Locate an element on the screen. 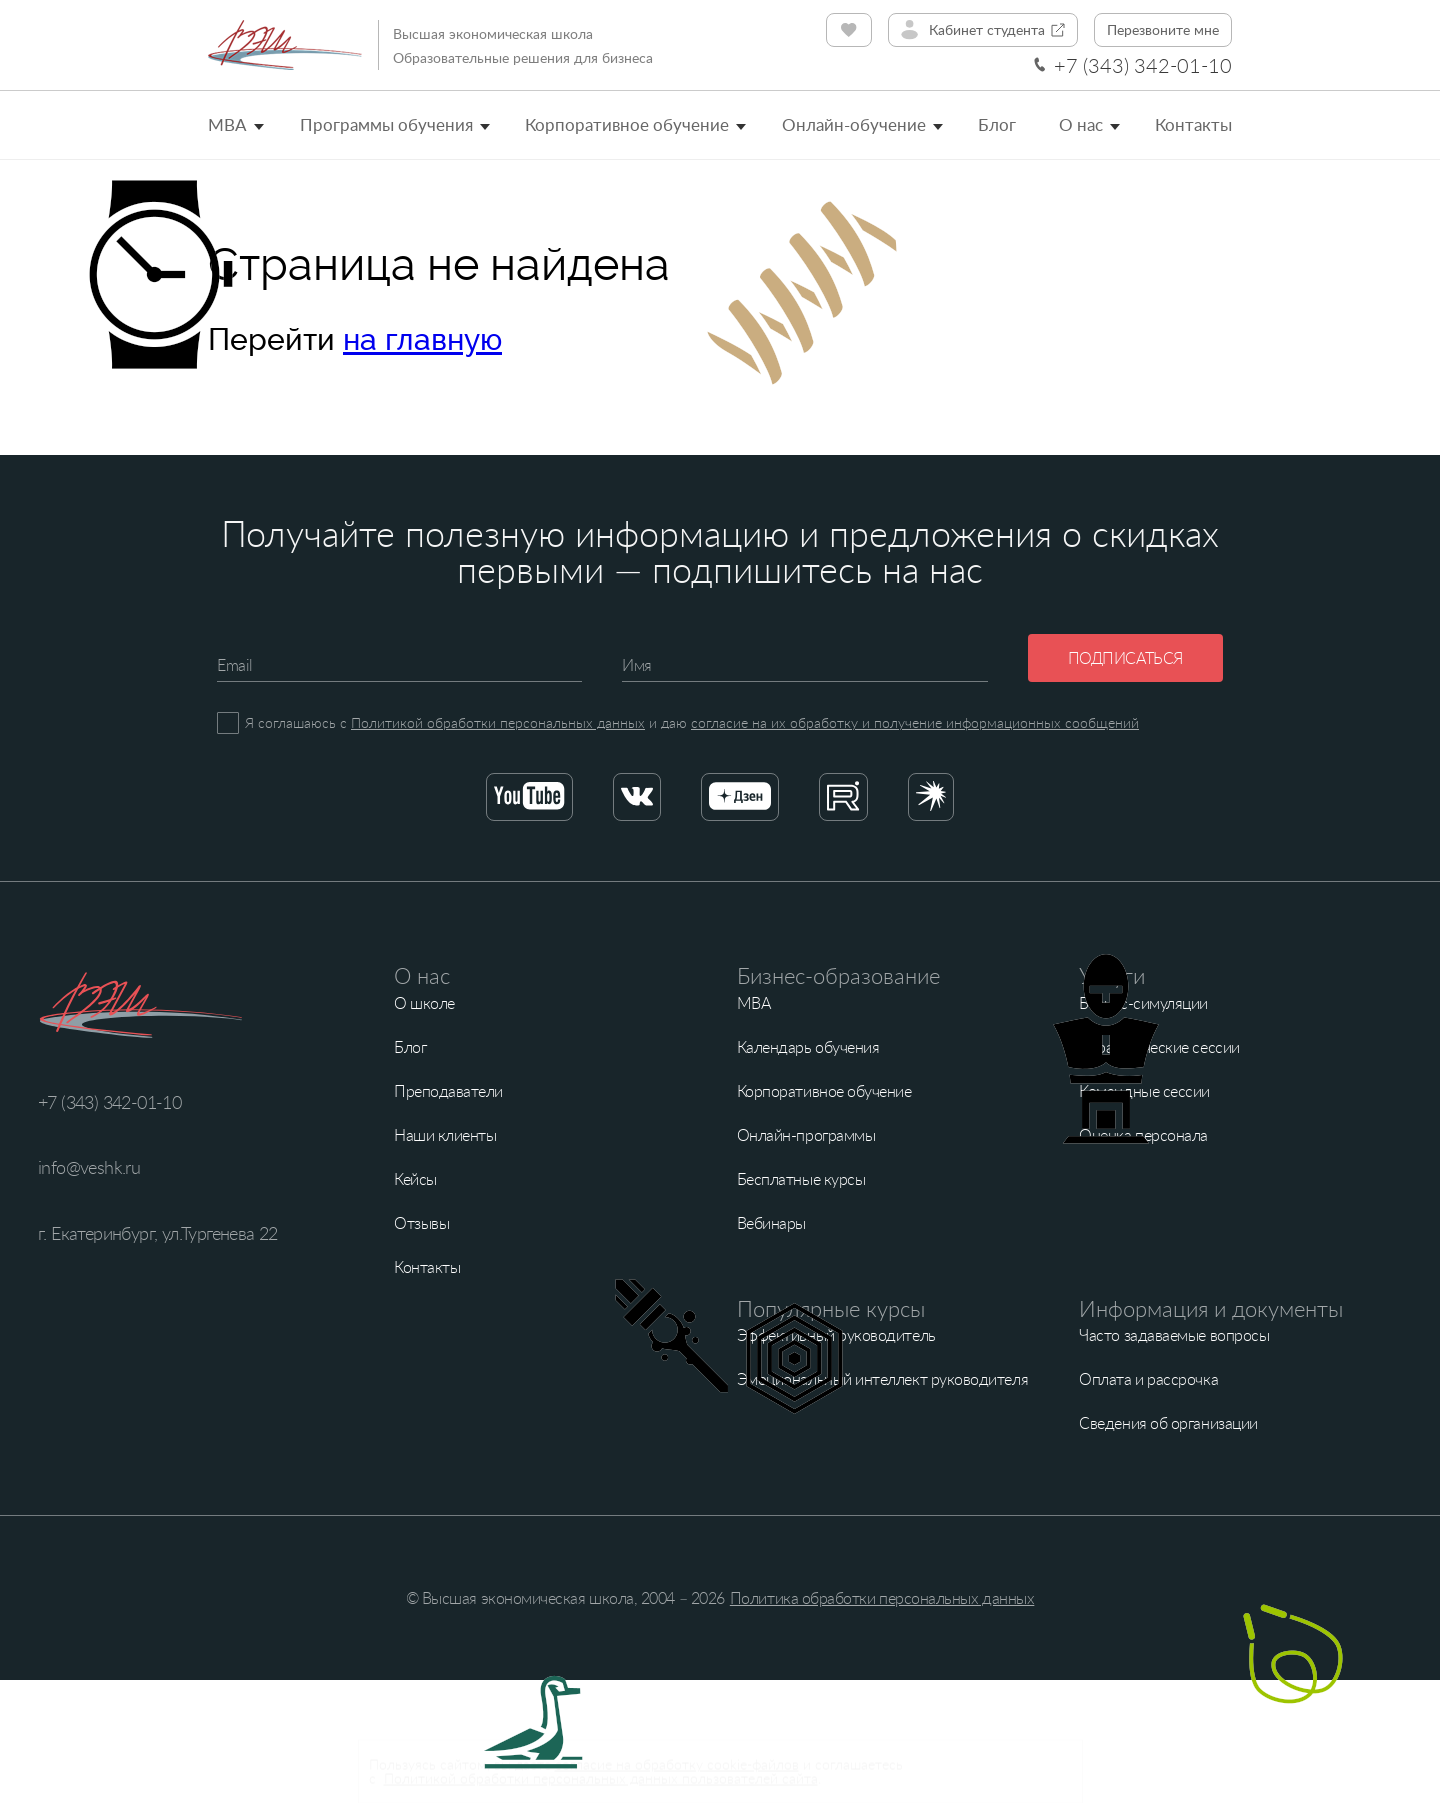 This screenshot has height=1804, width=1440. canadian goose character or wildlife element is located at coordinates (532, 1722).